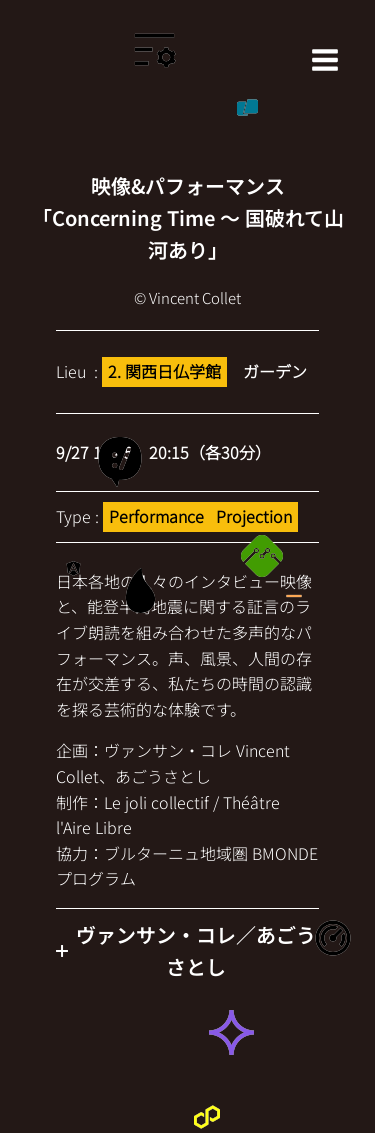 This screenshot has height=1133, width=375. What do you see at coordinates (333, 938) in the screenshot?
I see `access the dashboard` at bounding box center [333, 938].